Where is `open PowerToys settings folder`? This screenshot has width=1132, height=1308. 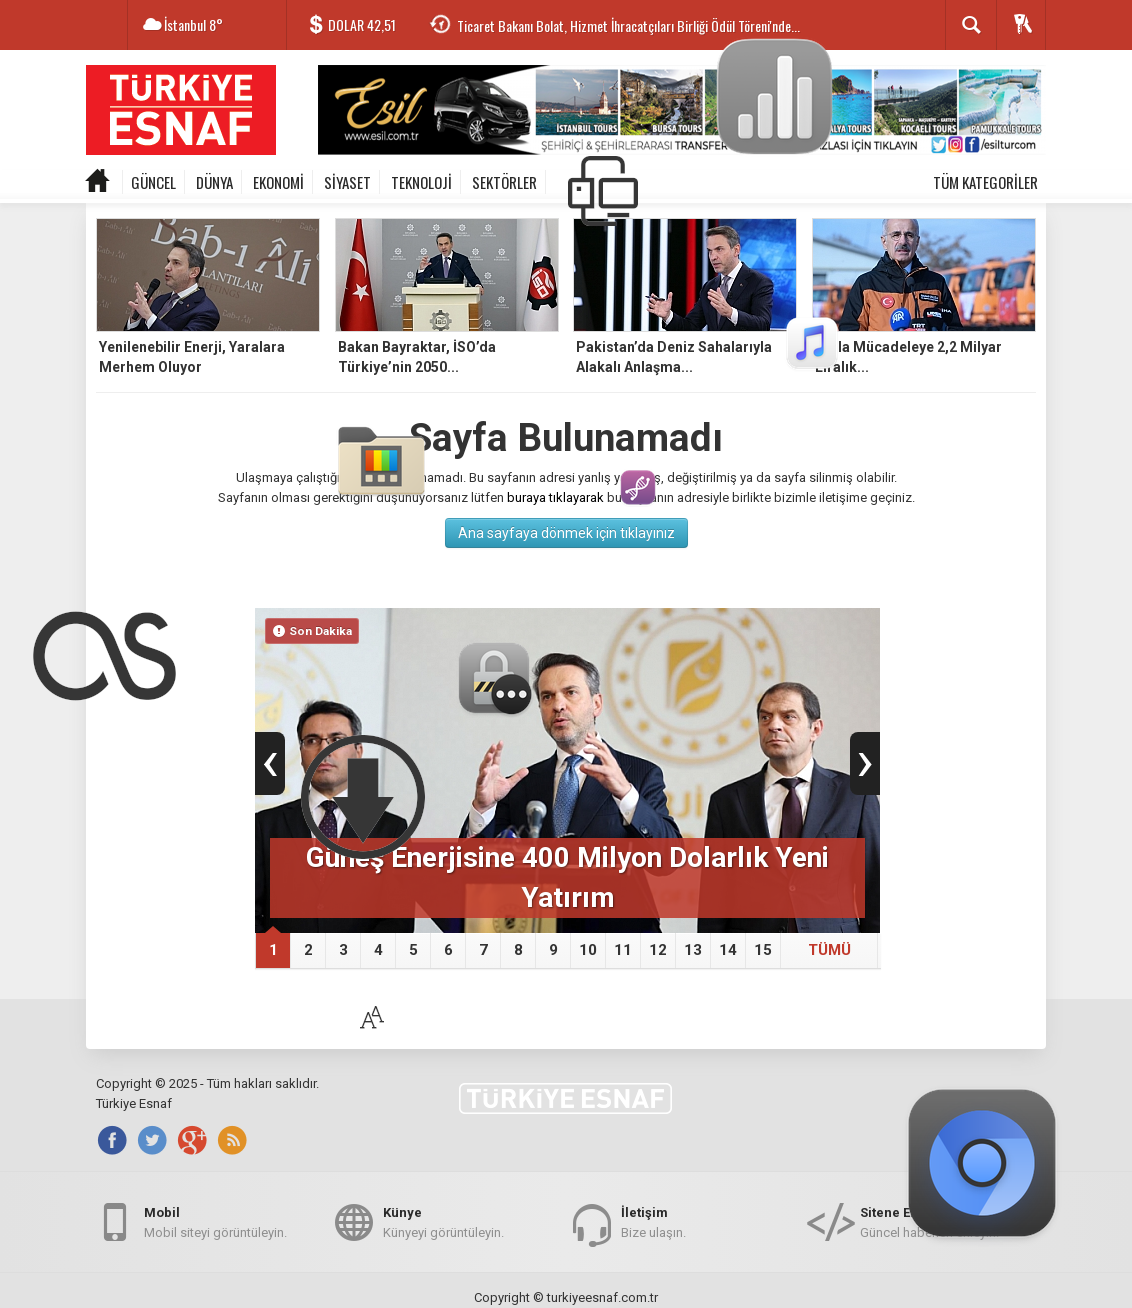 open PowerToys settings folder is located at coordinates (381, 463).